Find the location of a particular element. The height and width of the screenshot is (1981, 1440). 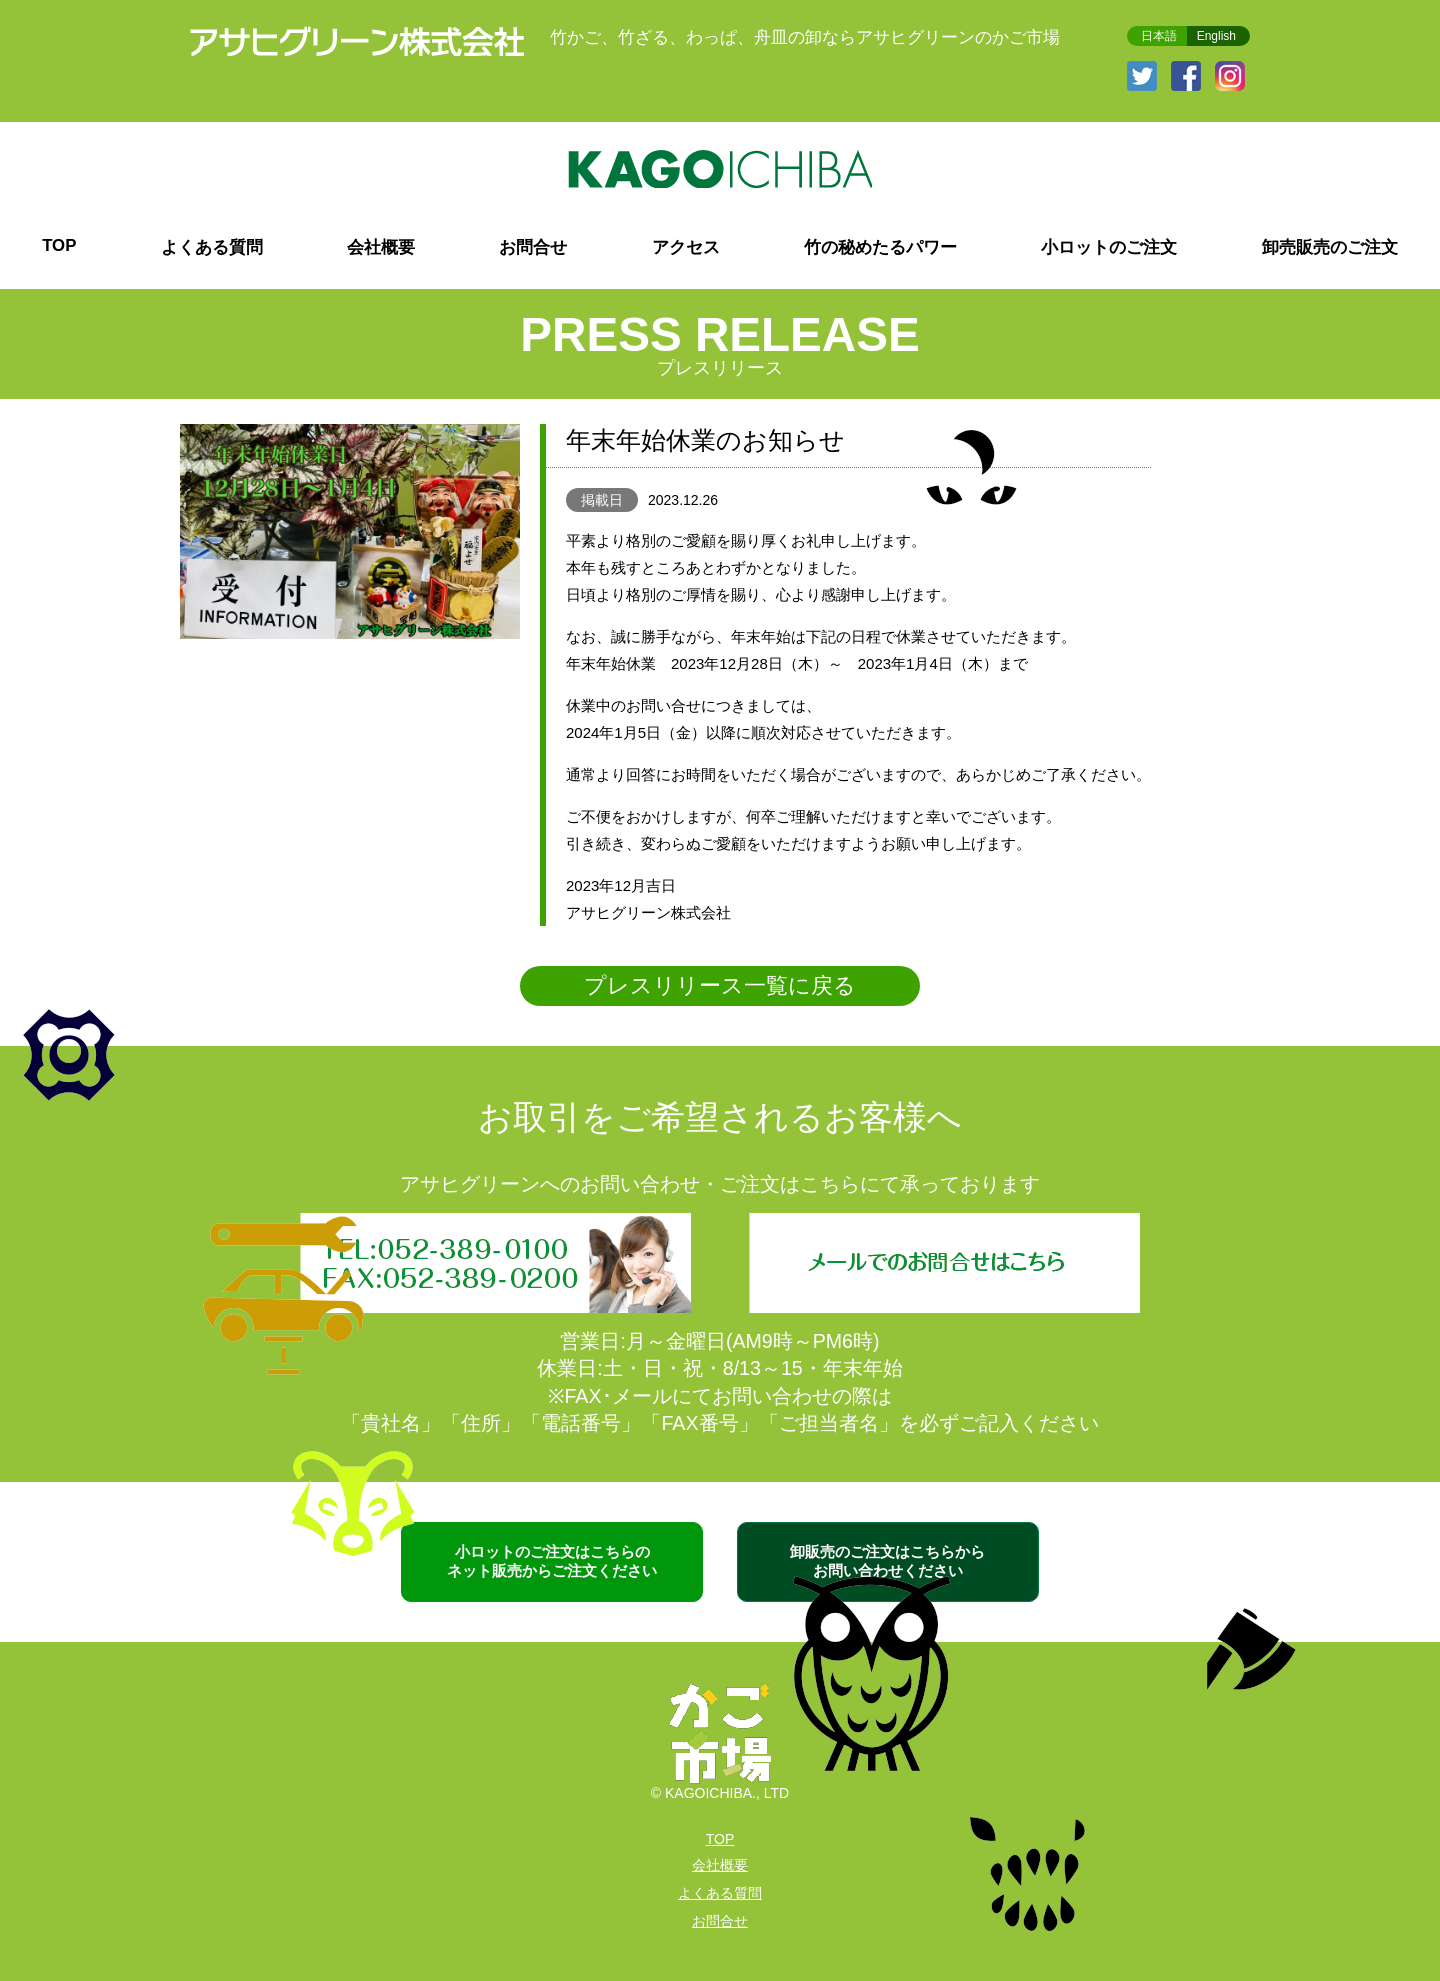

open settings or configuration menu is located at coordinates (69, 1055).